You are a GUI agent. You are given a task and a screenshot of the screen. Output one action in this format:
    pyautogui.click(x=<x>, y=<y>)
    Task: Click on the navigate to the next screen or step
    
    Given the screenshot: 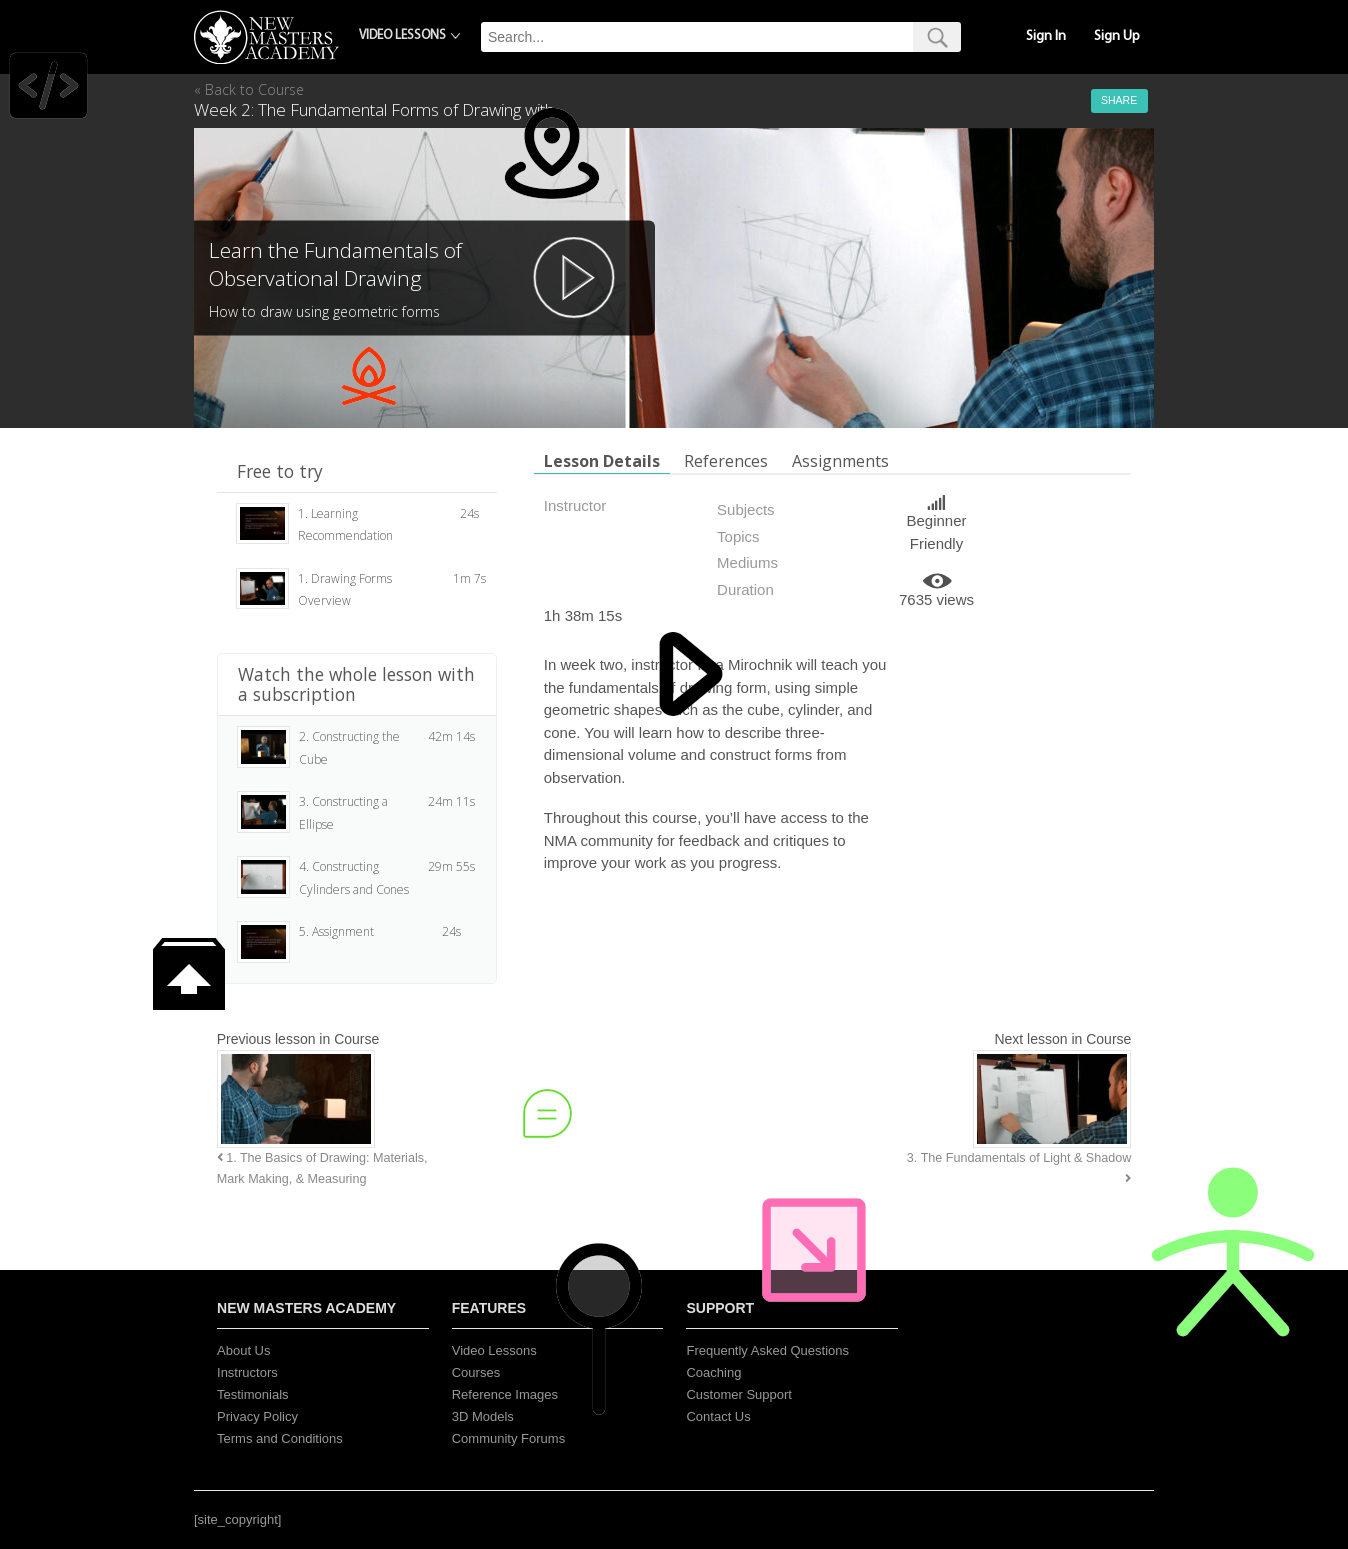 What is the action you would take?
    pyautogui.click(x=684, y=674)
    